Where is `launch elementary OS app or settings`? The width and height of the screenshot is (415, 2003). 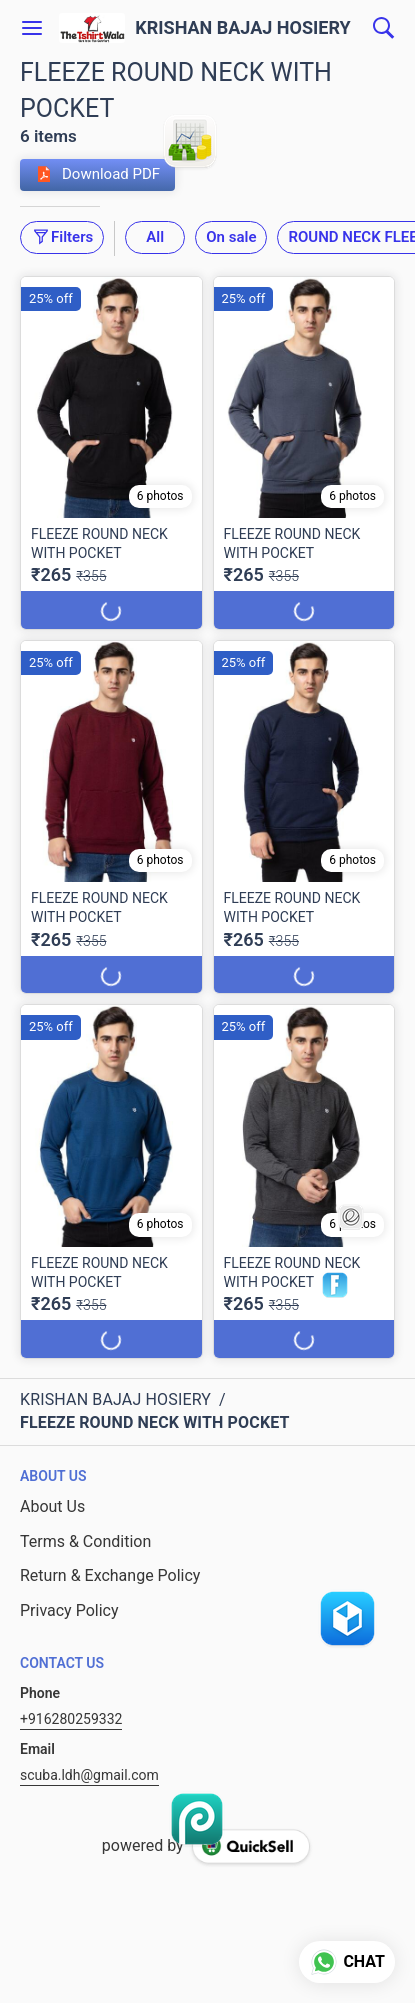
launch elementary OS app or settings is located at coordinates (351, 1217).